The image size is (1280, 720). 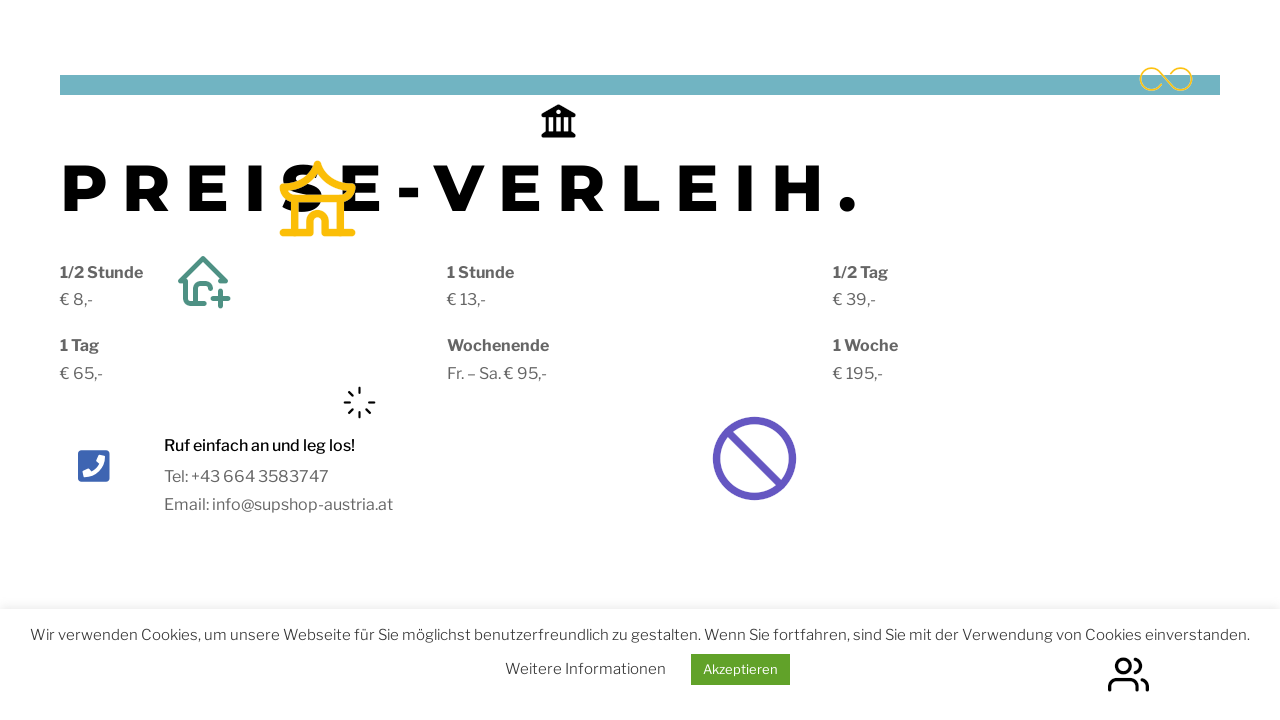 I want to click on view all users or team members, so click(x=1128, y=674).